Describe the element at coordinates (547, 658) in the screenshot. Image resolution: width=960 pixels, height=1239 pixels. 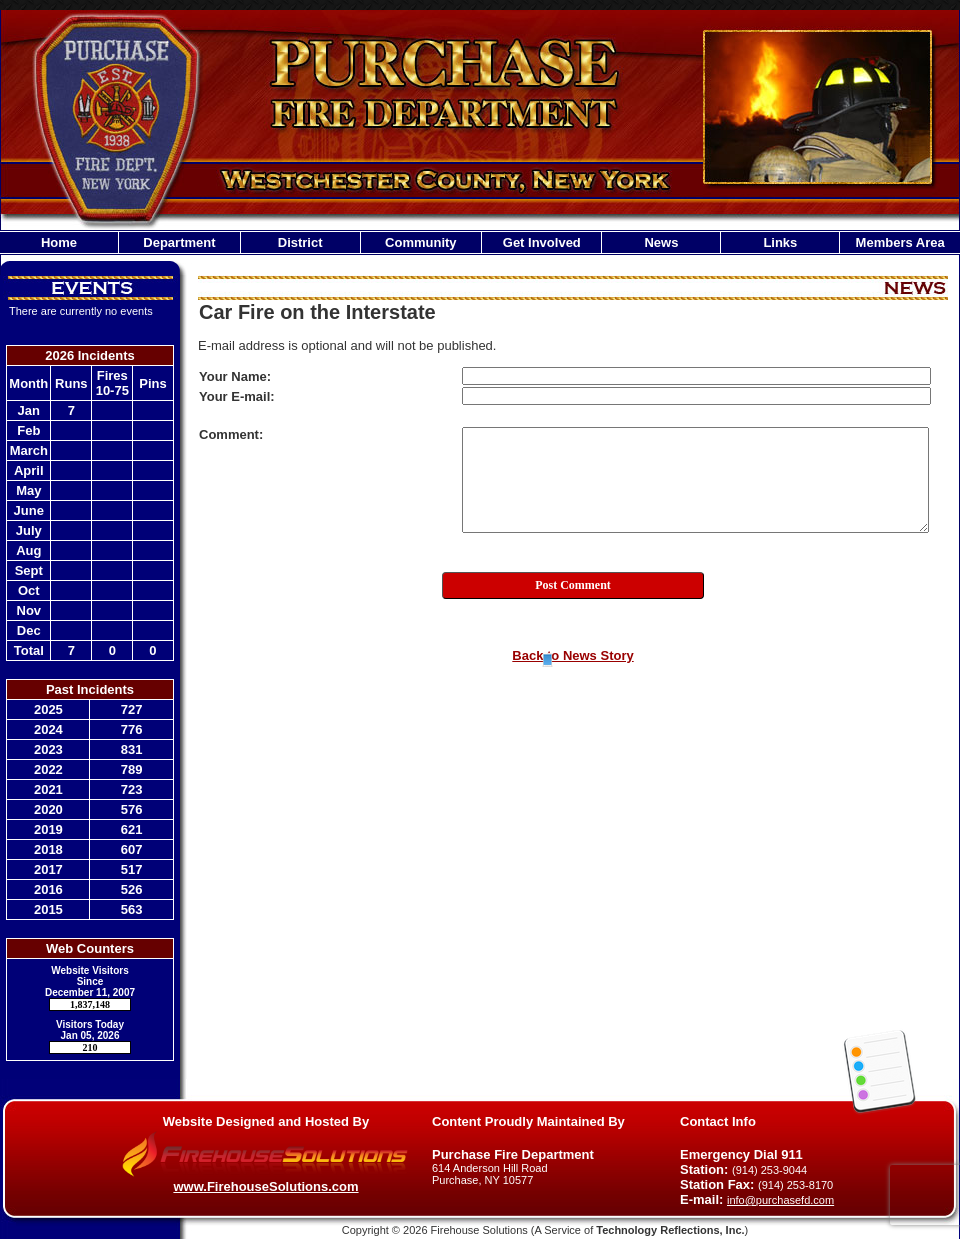
I see `indicates a connected iPad Mini device` at that location.